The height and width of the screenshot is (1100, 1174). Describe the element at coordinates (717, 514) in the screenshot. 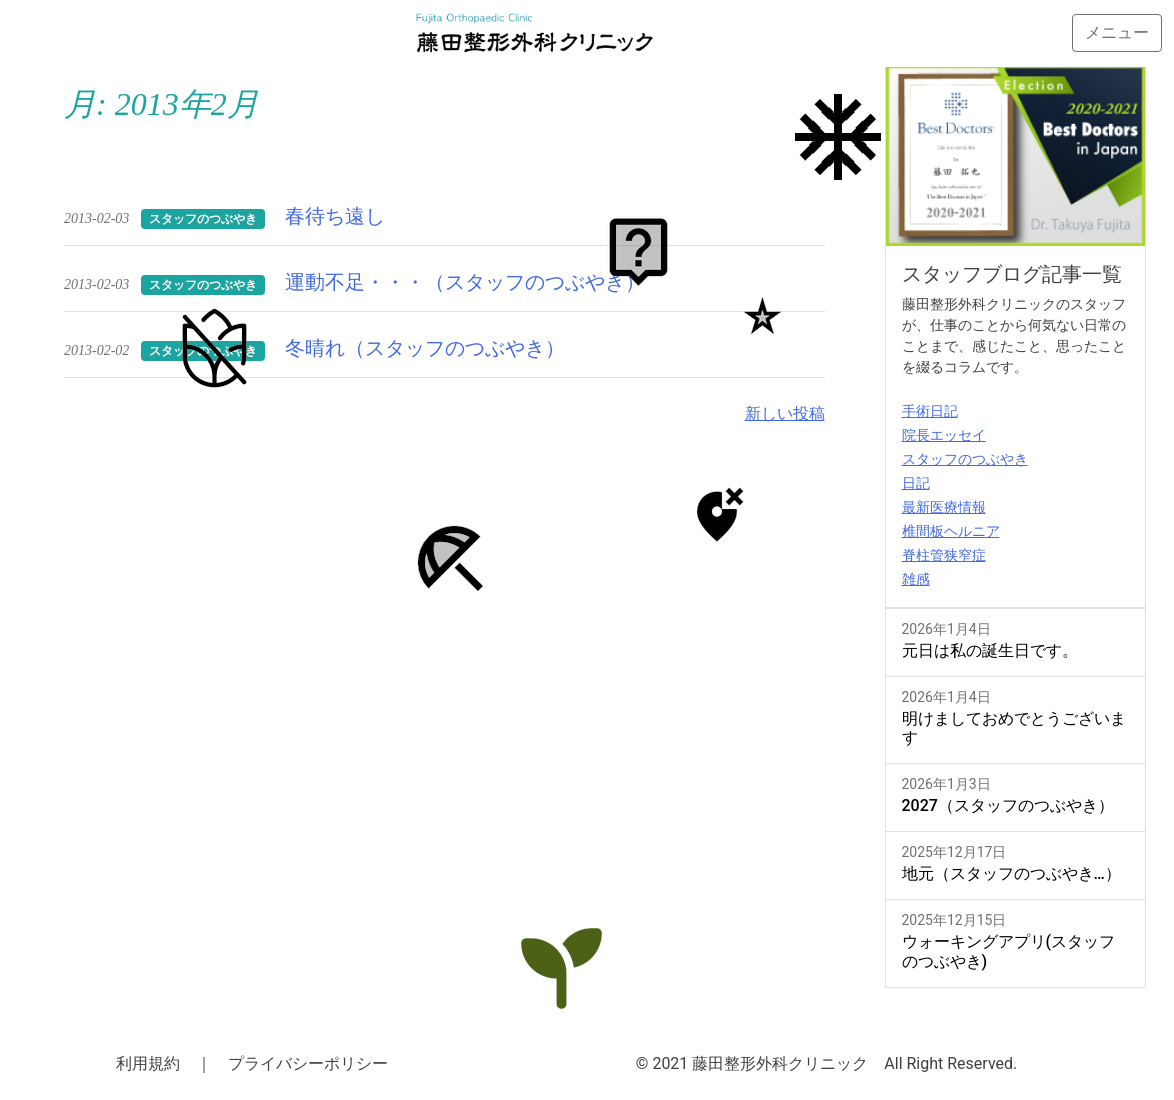

I see `remove a saved location pin` at that location.